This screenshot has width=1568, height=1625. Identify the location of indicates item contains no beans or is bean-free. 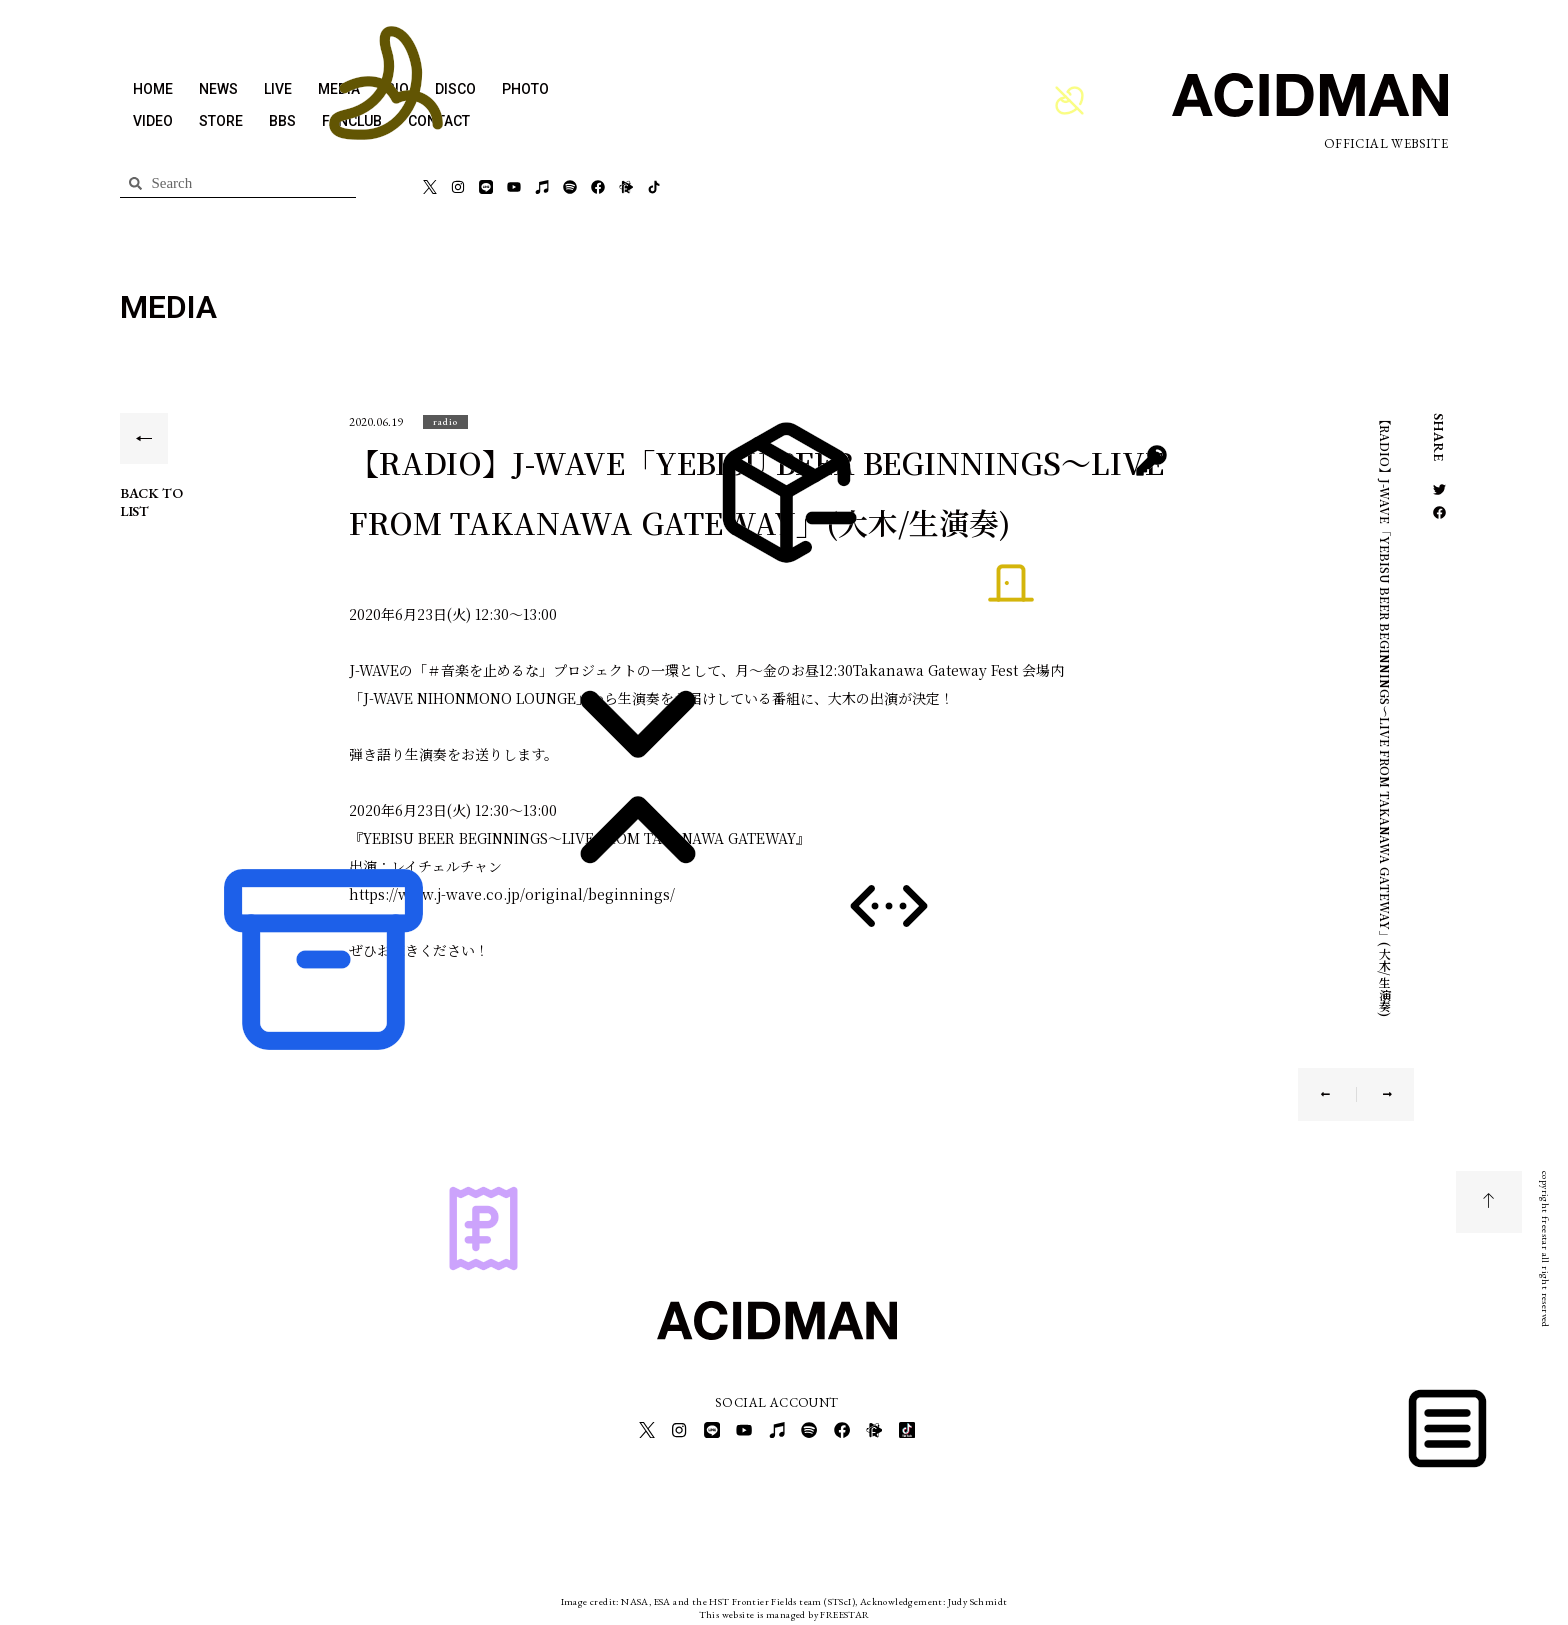
(1069, 100).